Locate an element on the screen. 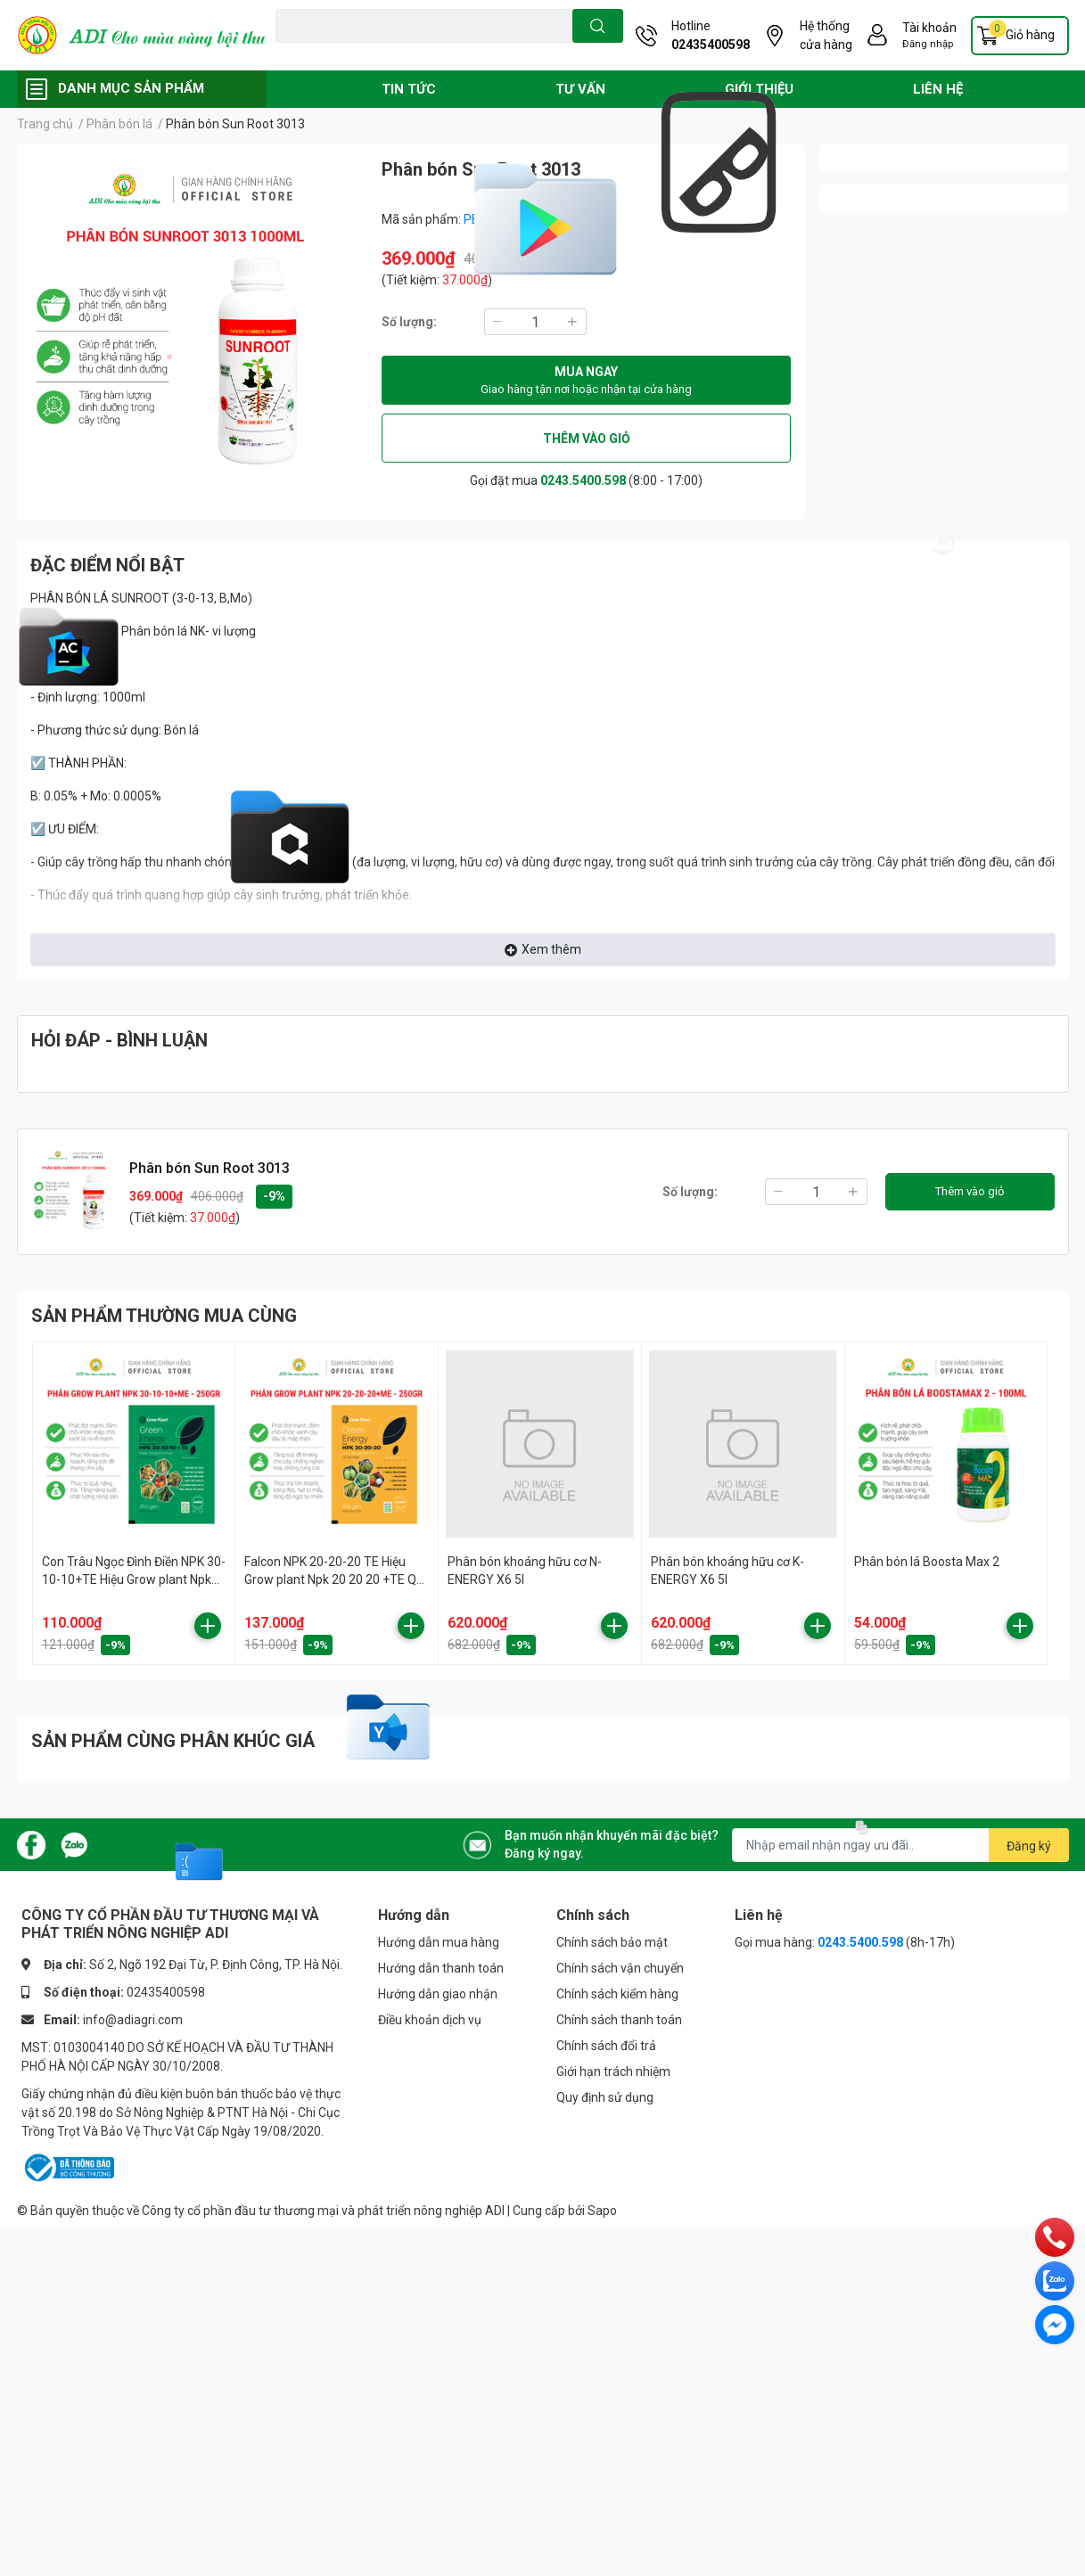 The height and width of the screenshot is (2576, 1085). open folder containing Microsoft Yammer files is located at coordinates (388, 1729).